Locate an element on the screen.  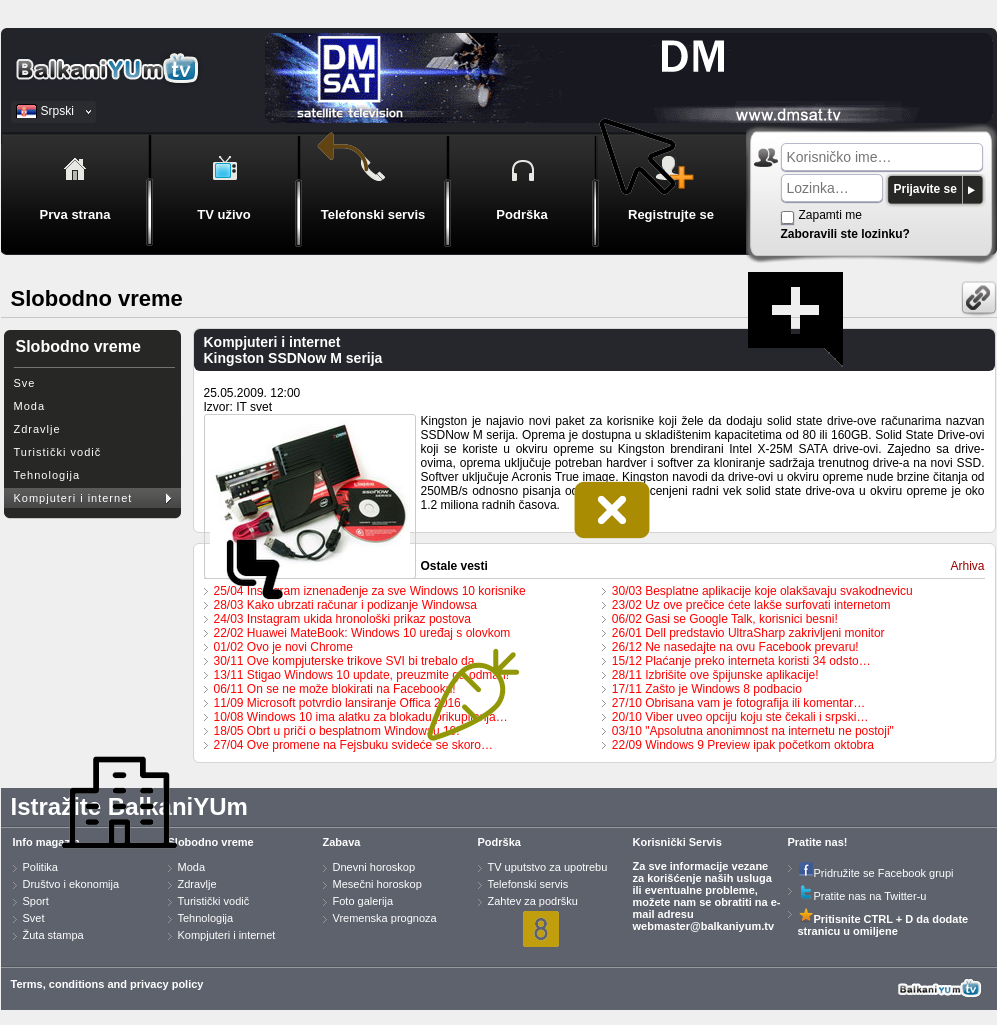
indicates item number eight in a list or sequence is located at coordinates (541, 929).